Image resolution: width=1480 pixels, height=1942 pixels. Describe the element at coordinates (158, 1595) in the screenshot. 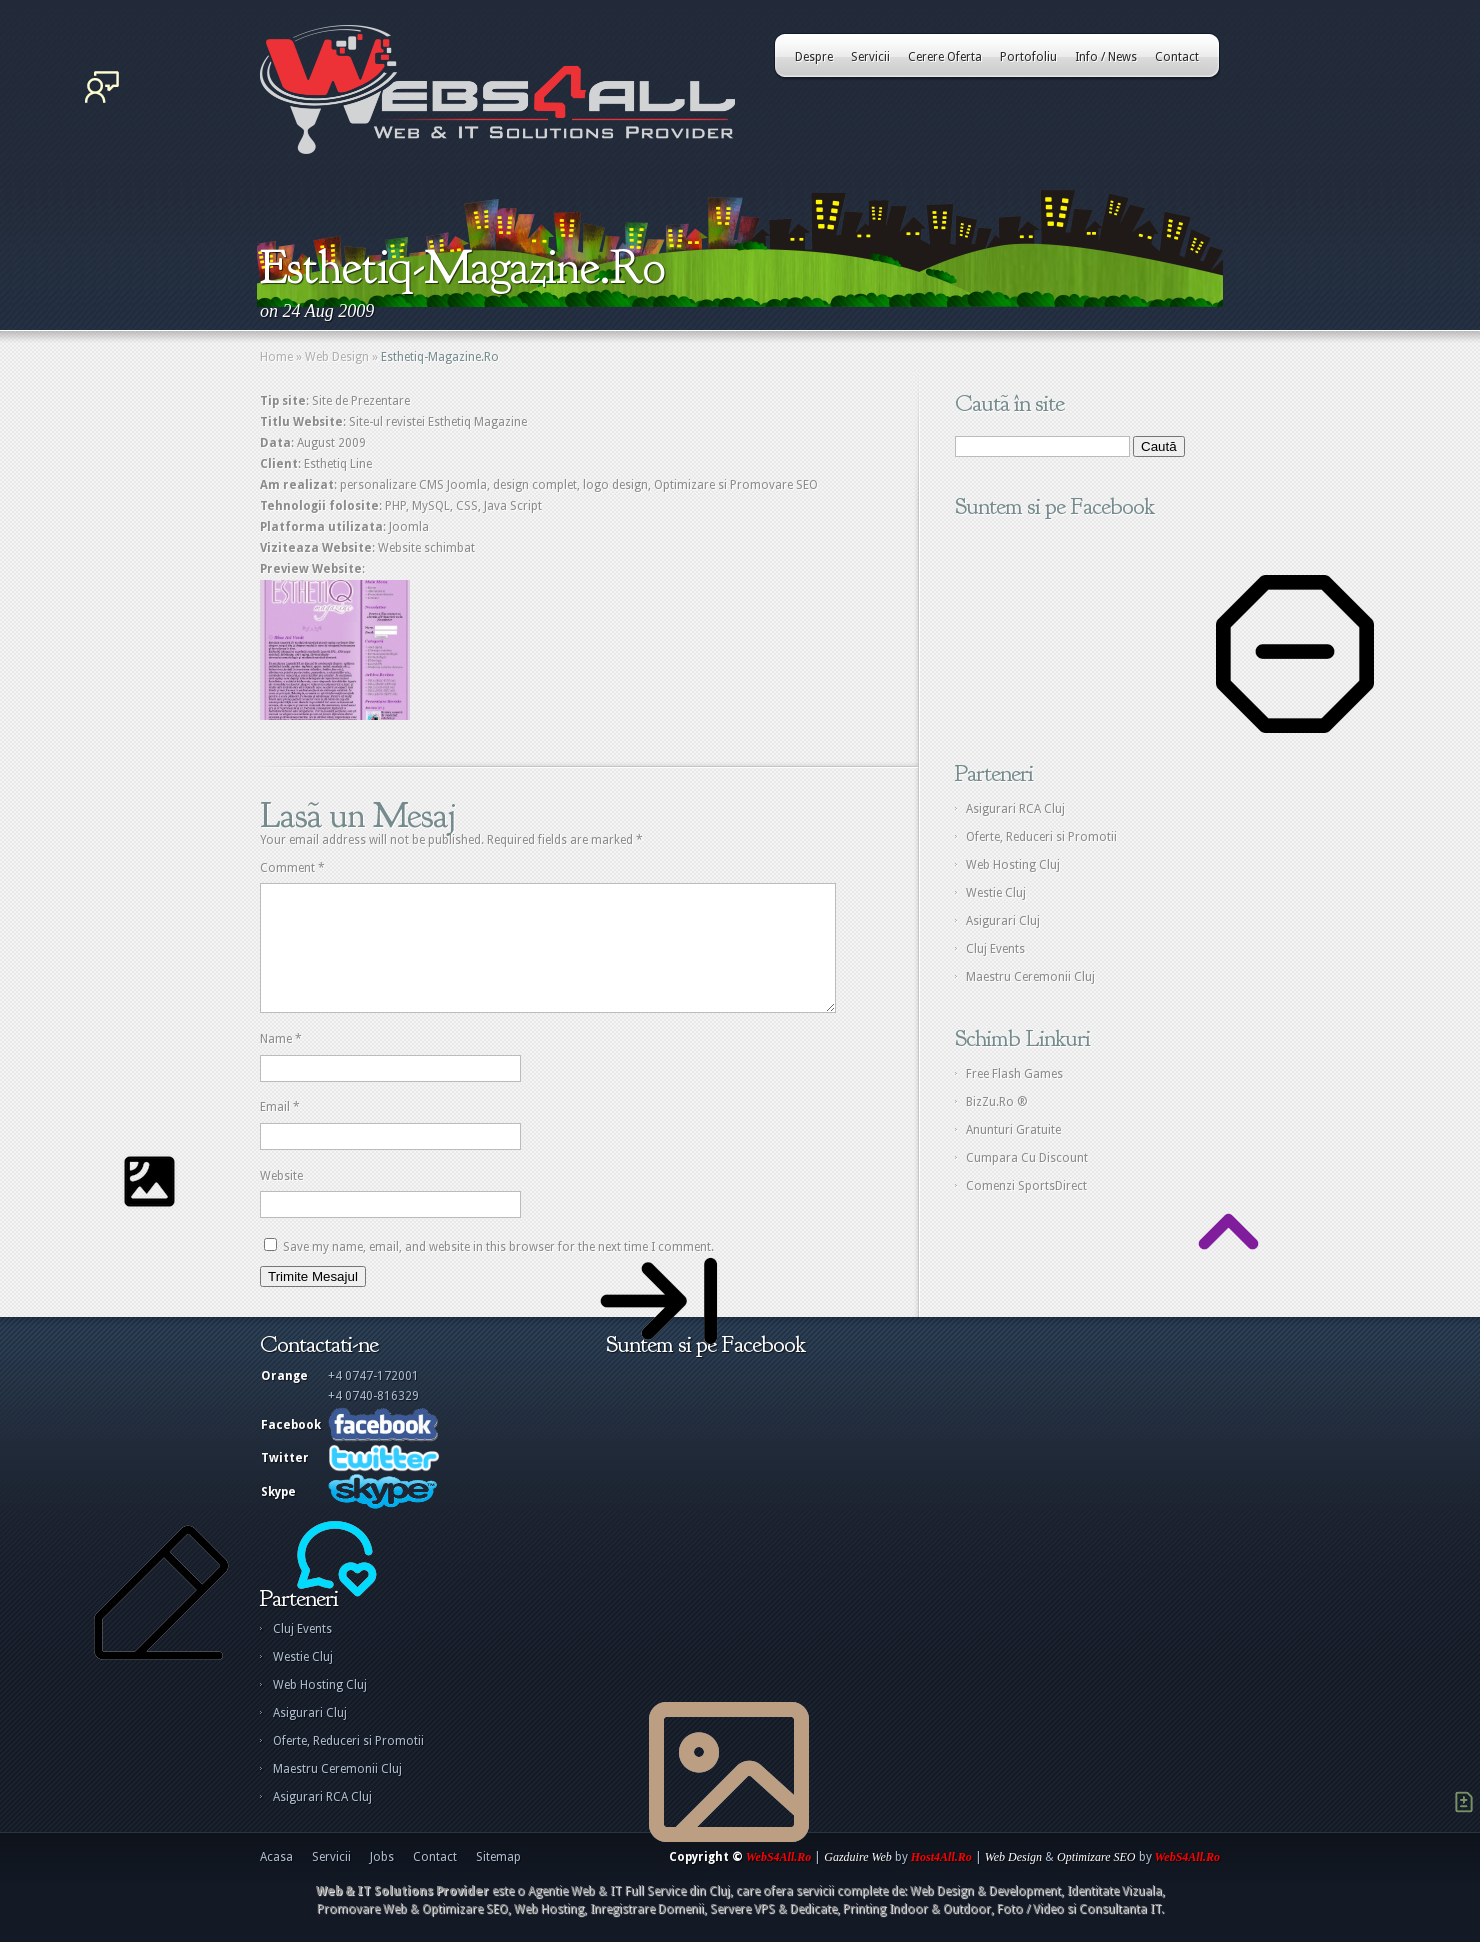

I see `edit content or text` at that location.